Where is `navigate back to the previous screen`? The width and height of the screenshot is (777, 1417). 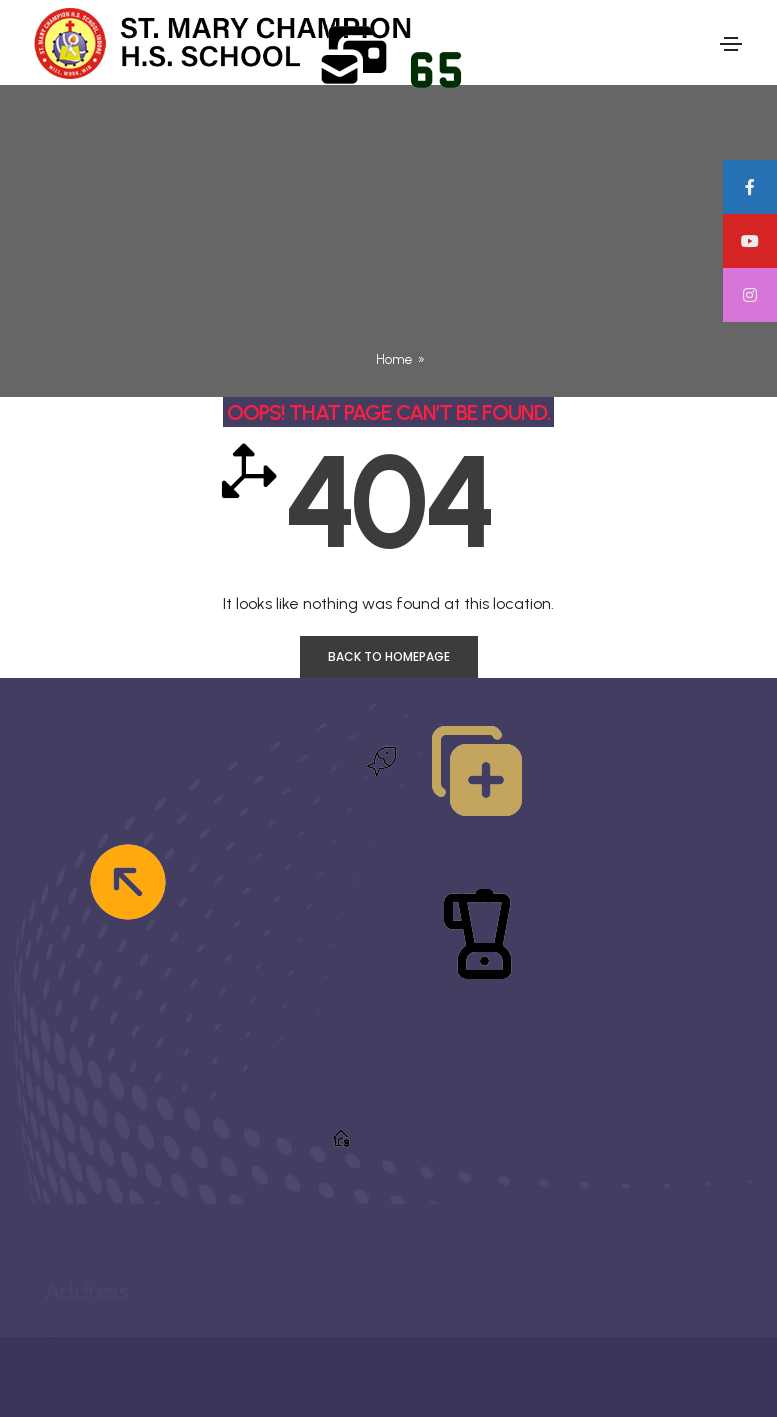 navigate back to the previous screen is located at coordinates (128, 882).